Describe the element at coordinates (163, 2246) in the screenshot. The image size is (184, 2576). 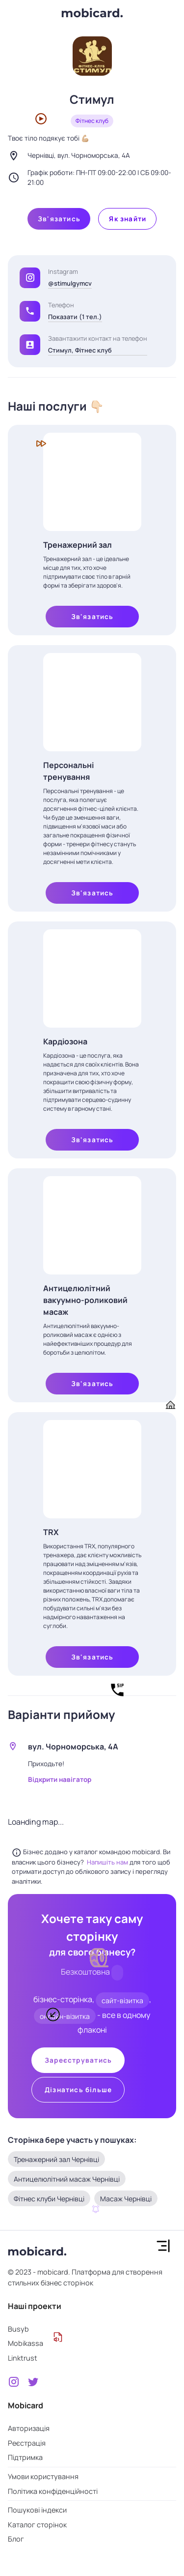
I see `align text to the right` at that location.